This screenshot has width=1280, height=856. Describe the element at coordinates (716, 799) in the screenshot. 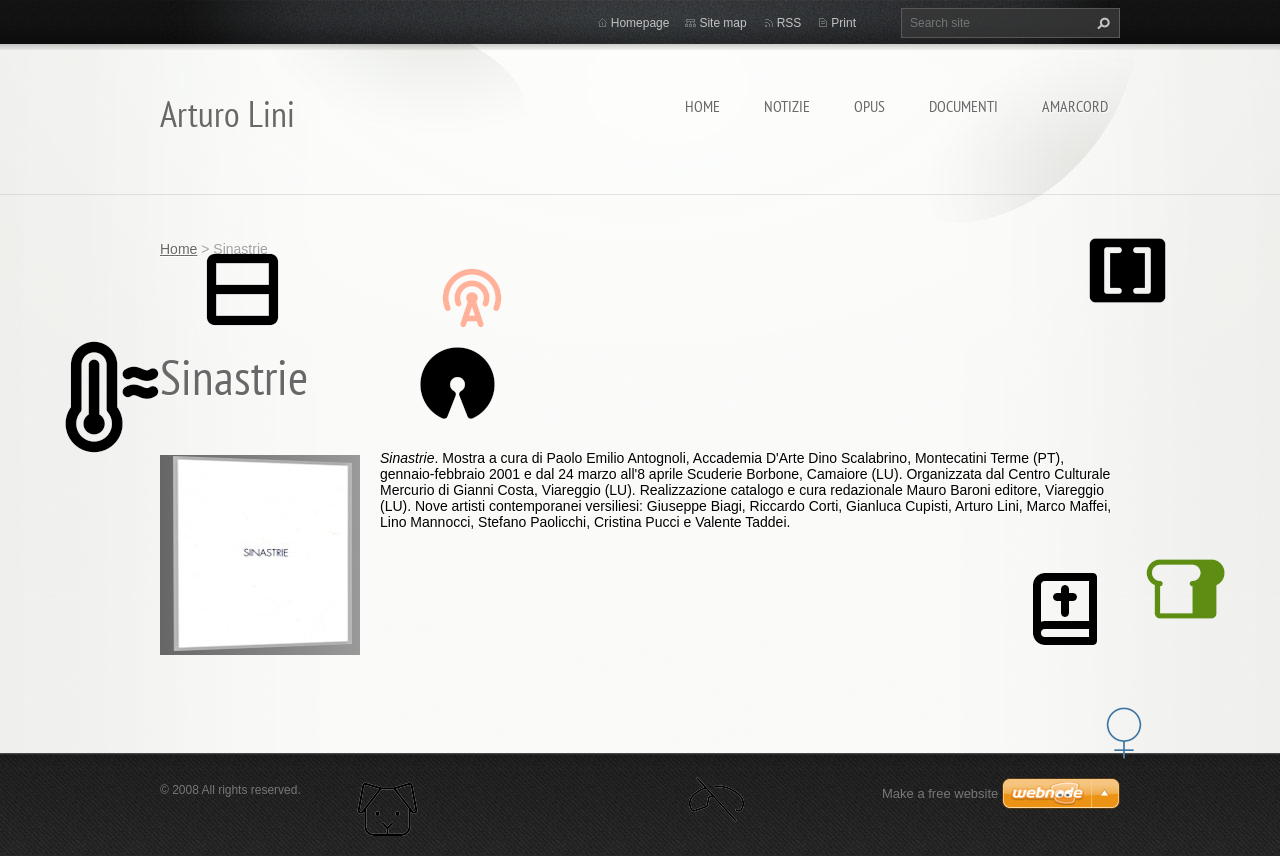

I see `end or decline a phone call` at that location.